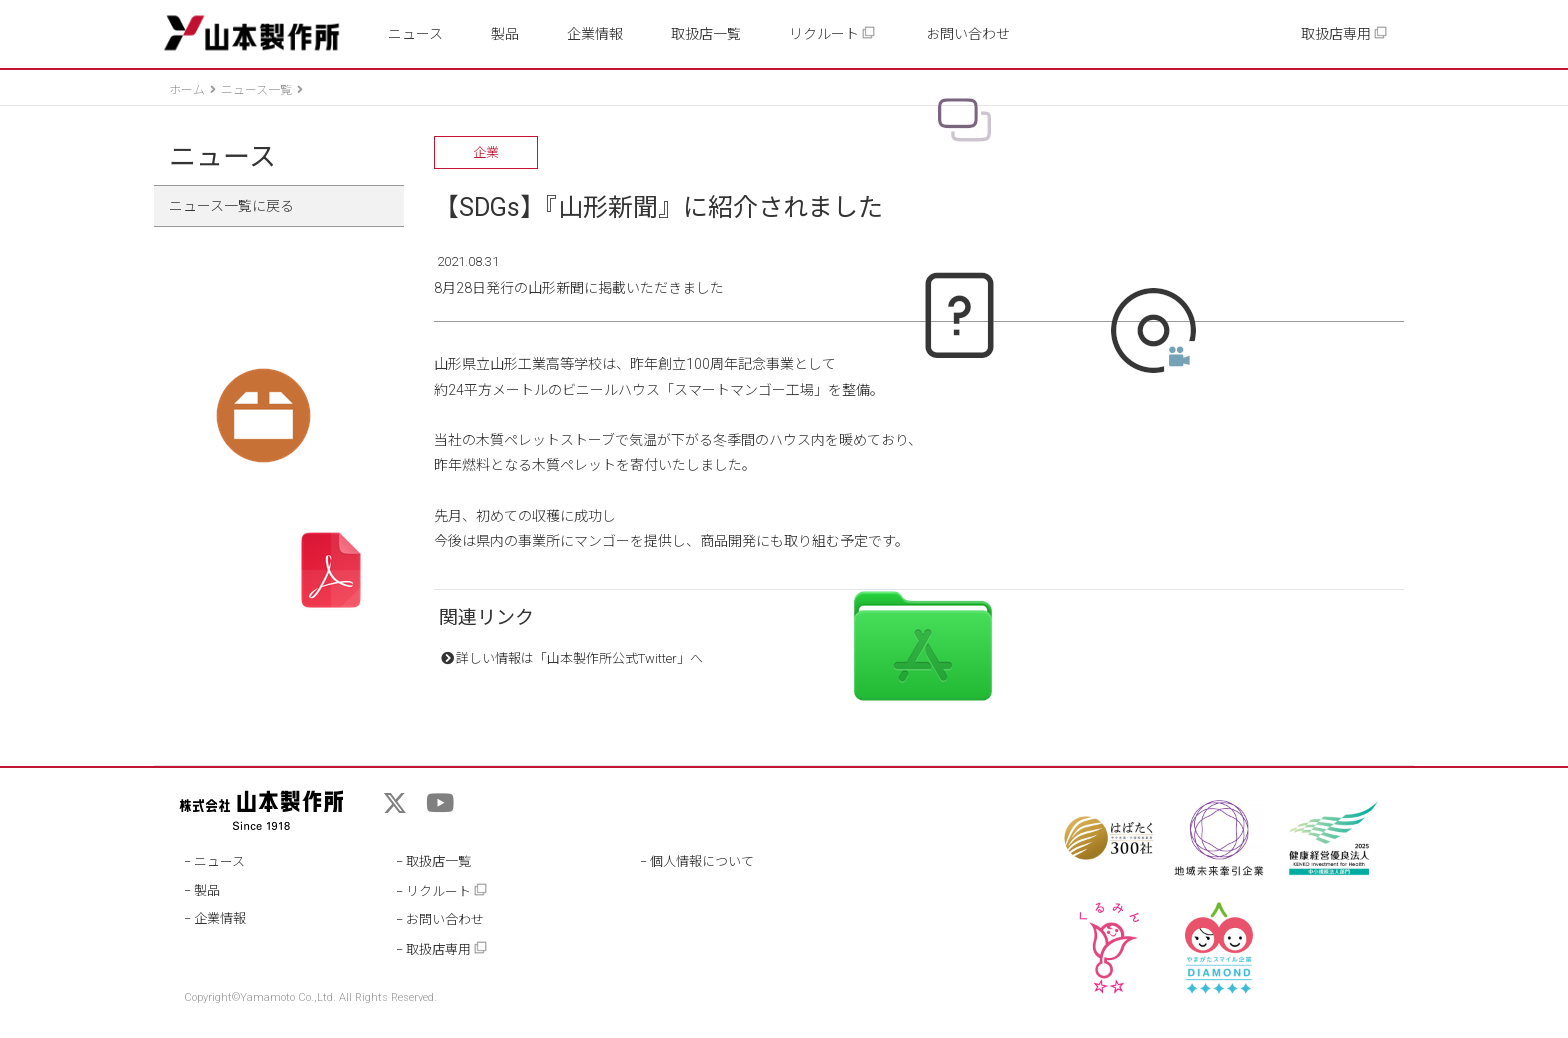 This screenshot has height=1038, width=1568. I want to click on open templates folder, so click(923, 646).